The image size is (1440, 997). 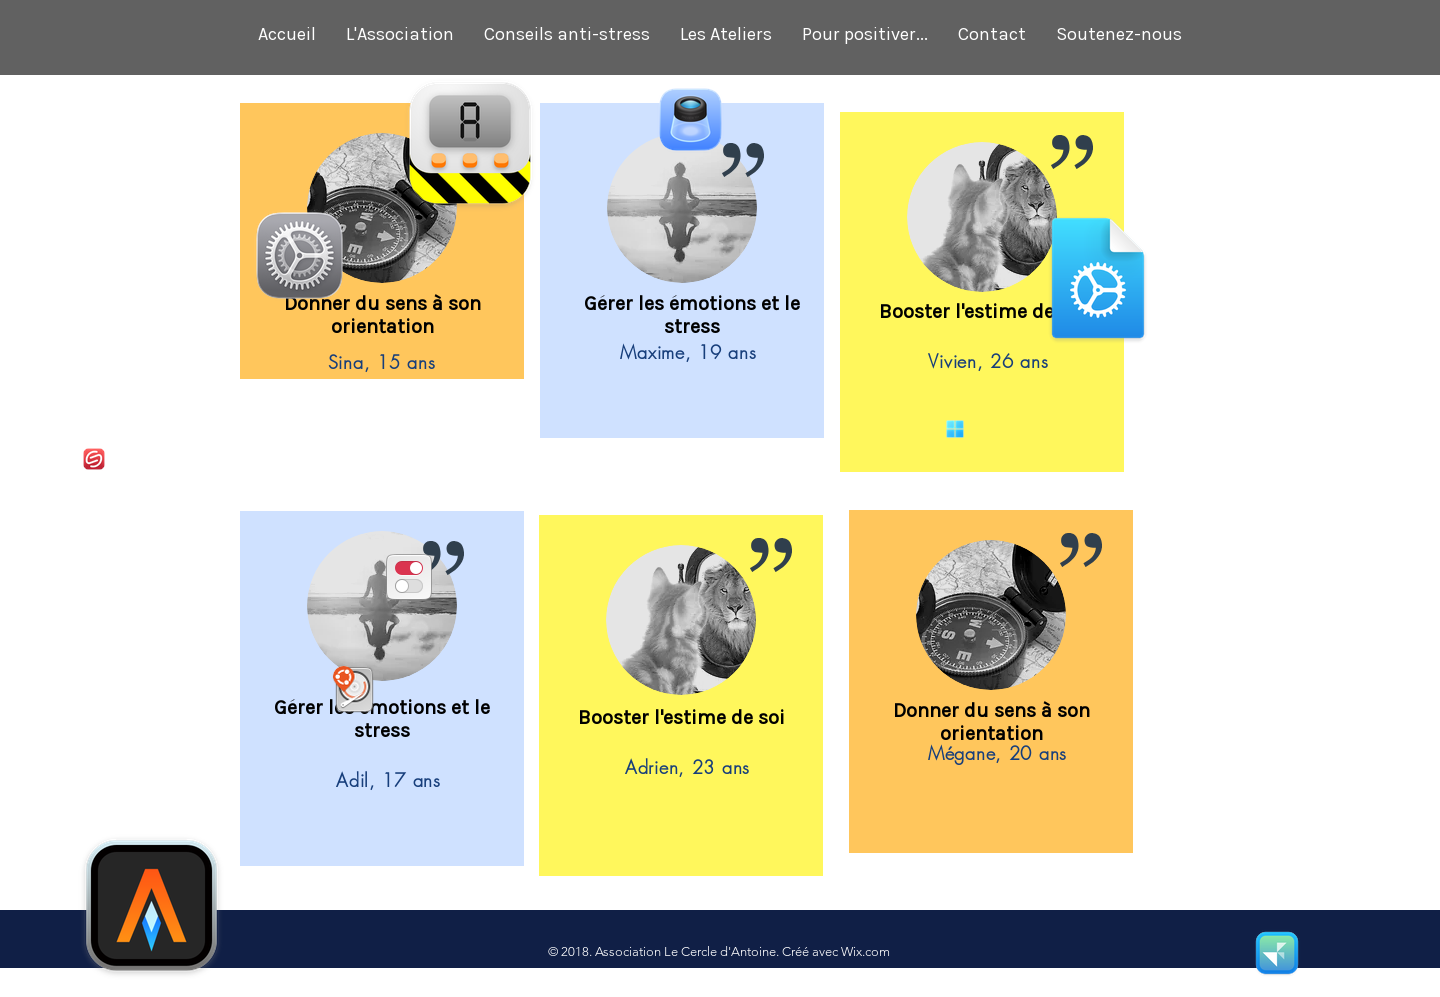 What do you see at coordinates (151, 905) in the screenshot?
I see `launch alacritty terminal emulator` at bounding box center [151, 905].